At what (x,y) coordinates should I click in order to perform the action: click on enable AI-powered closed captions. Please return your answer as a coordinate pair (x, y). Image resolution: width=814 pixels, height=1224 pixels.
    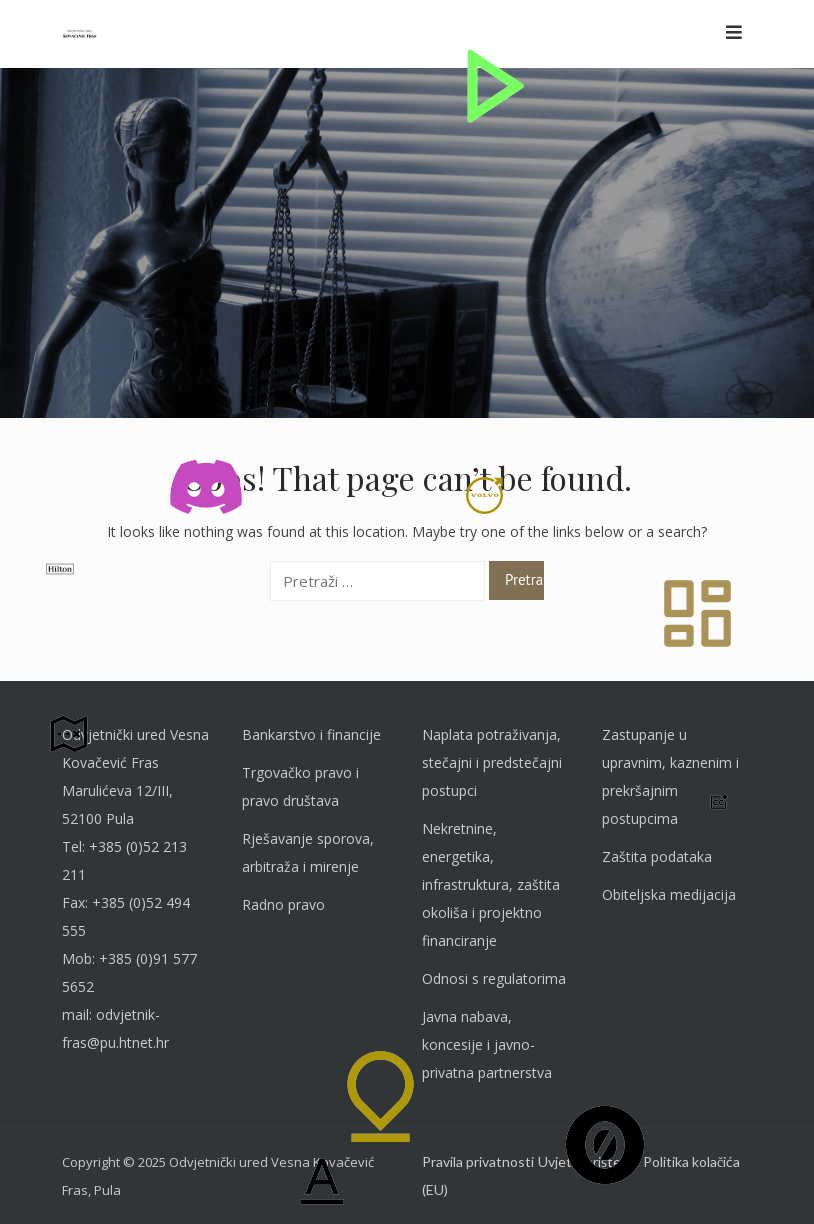
    Looking at the image, I should click on (718, 802).